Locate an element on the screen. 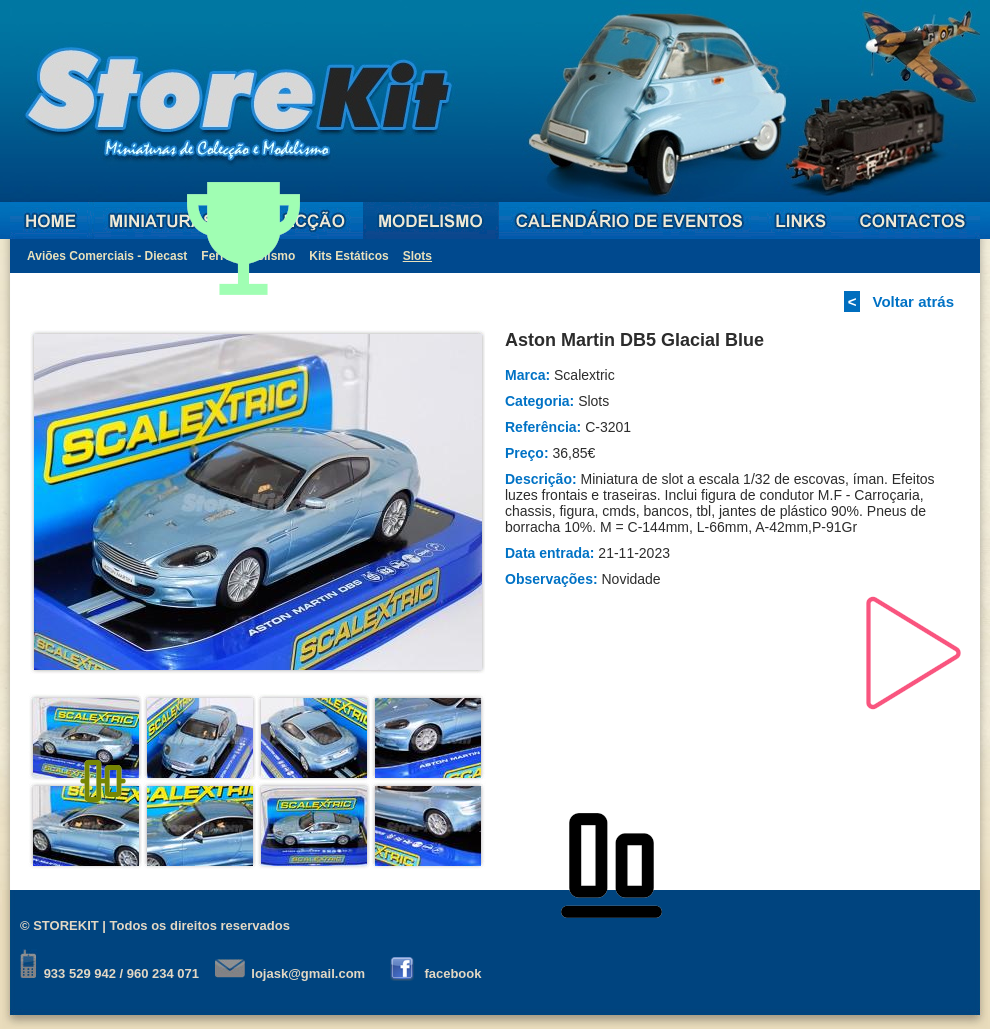 Image resolution: width=990 pixels, height=1029 pixels. align selected objects to the bottom is located at coordinates (611, 867).